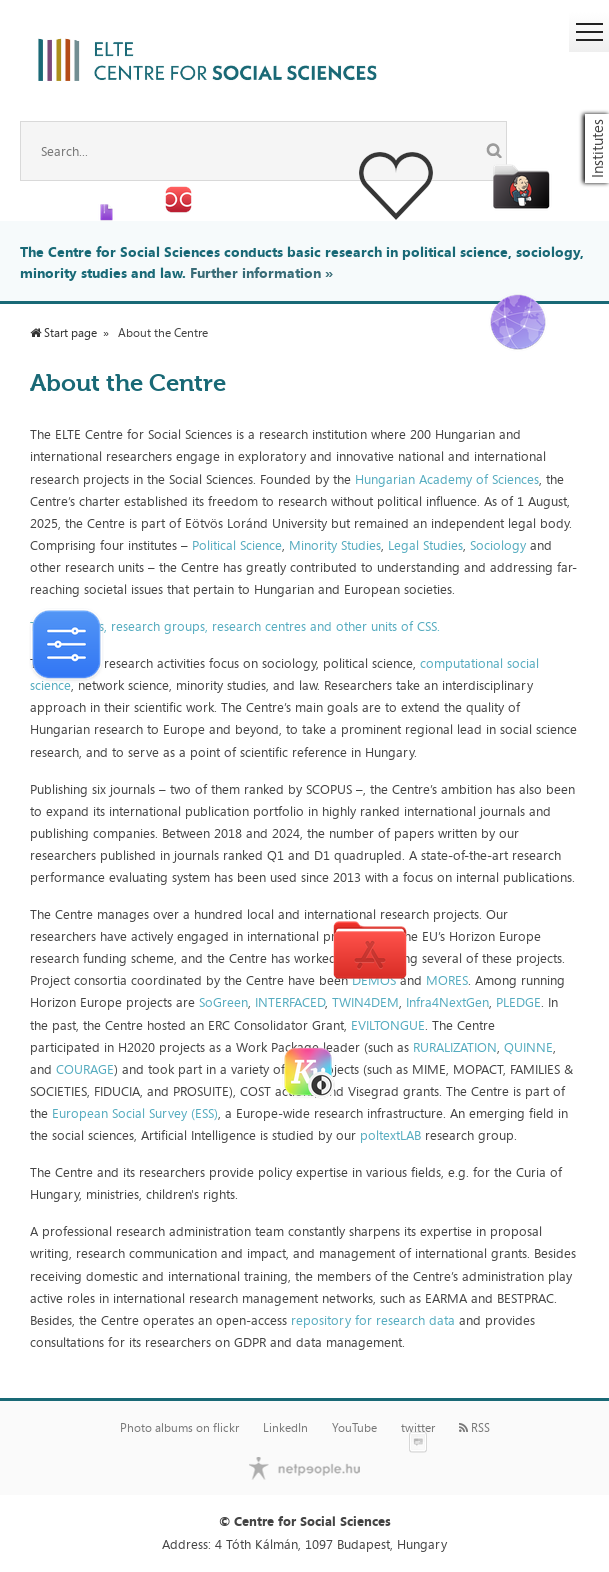  I want to click on open Double Commander file manager, so click(178, 199).